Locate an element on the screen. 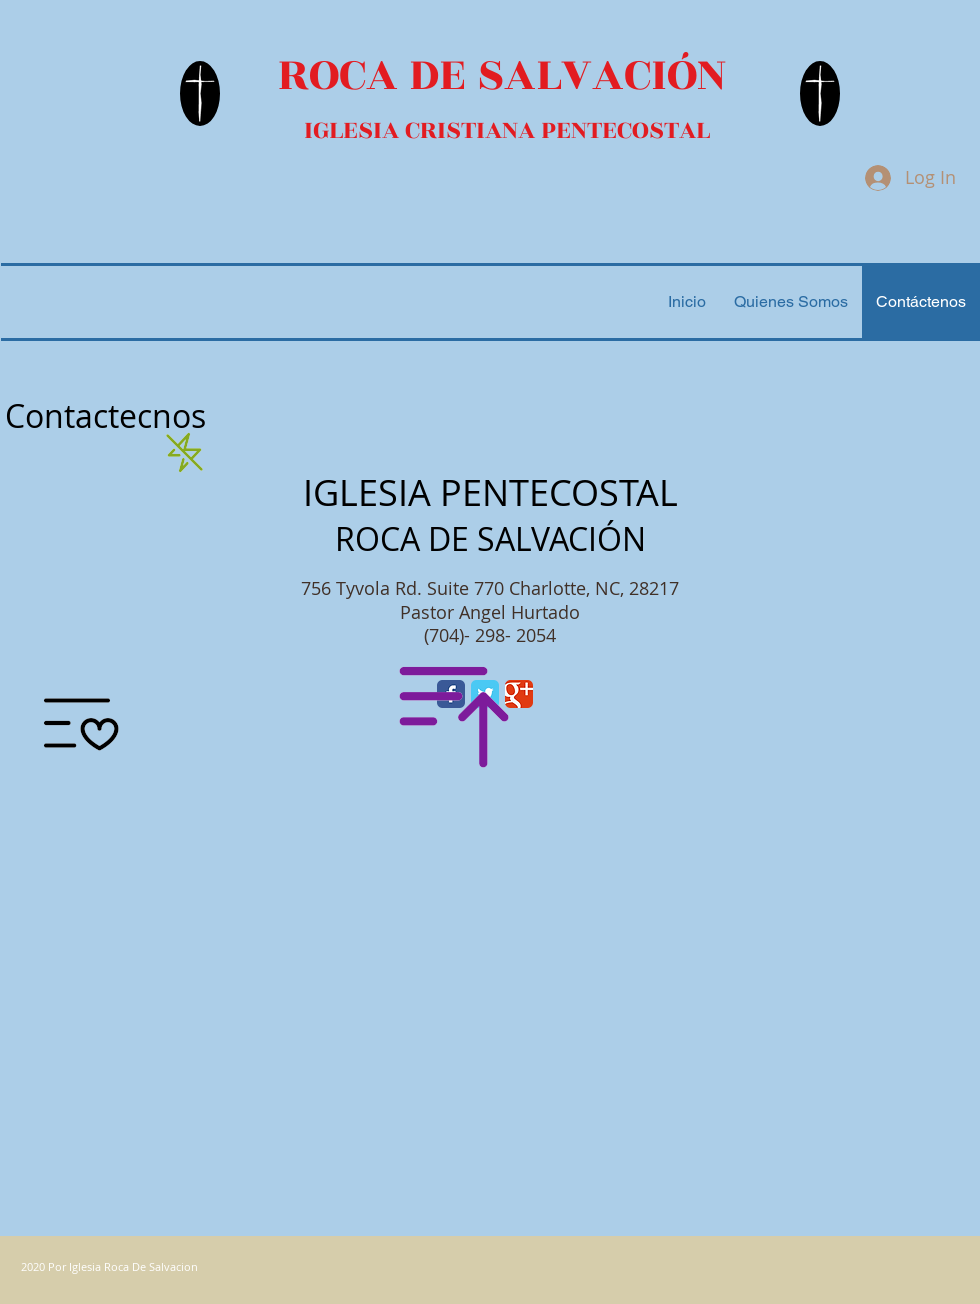  flash or lightning feature disabled is located at coordinates (184, 452).